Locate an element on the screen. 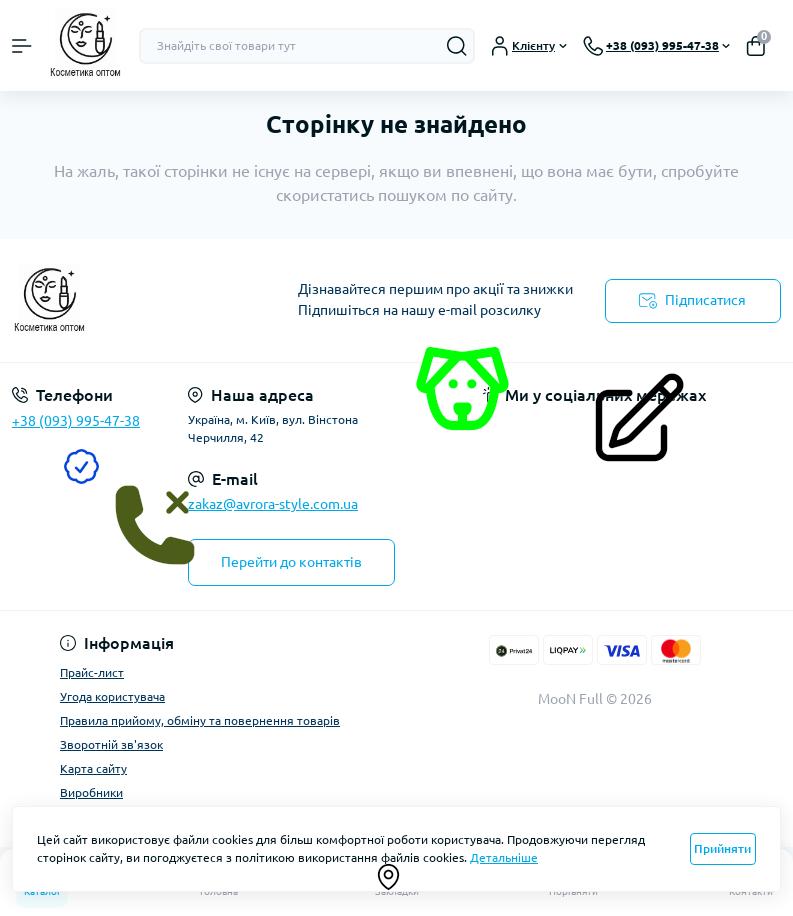  verified account or user badge is located at coordinates (81, 466).